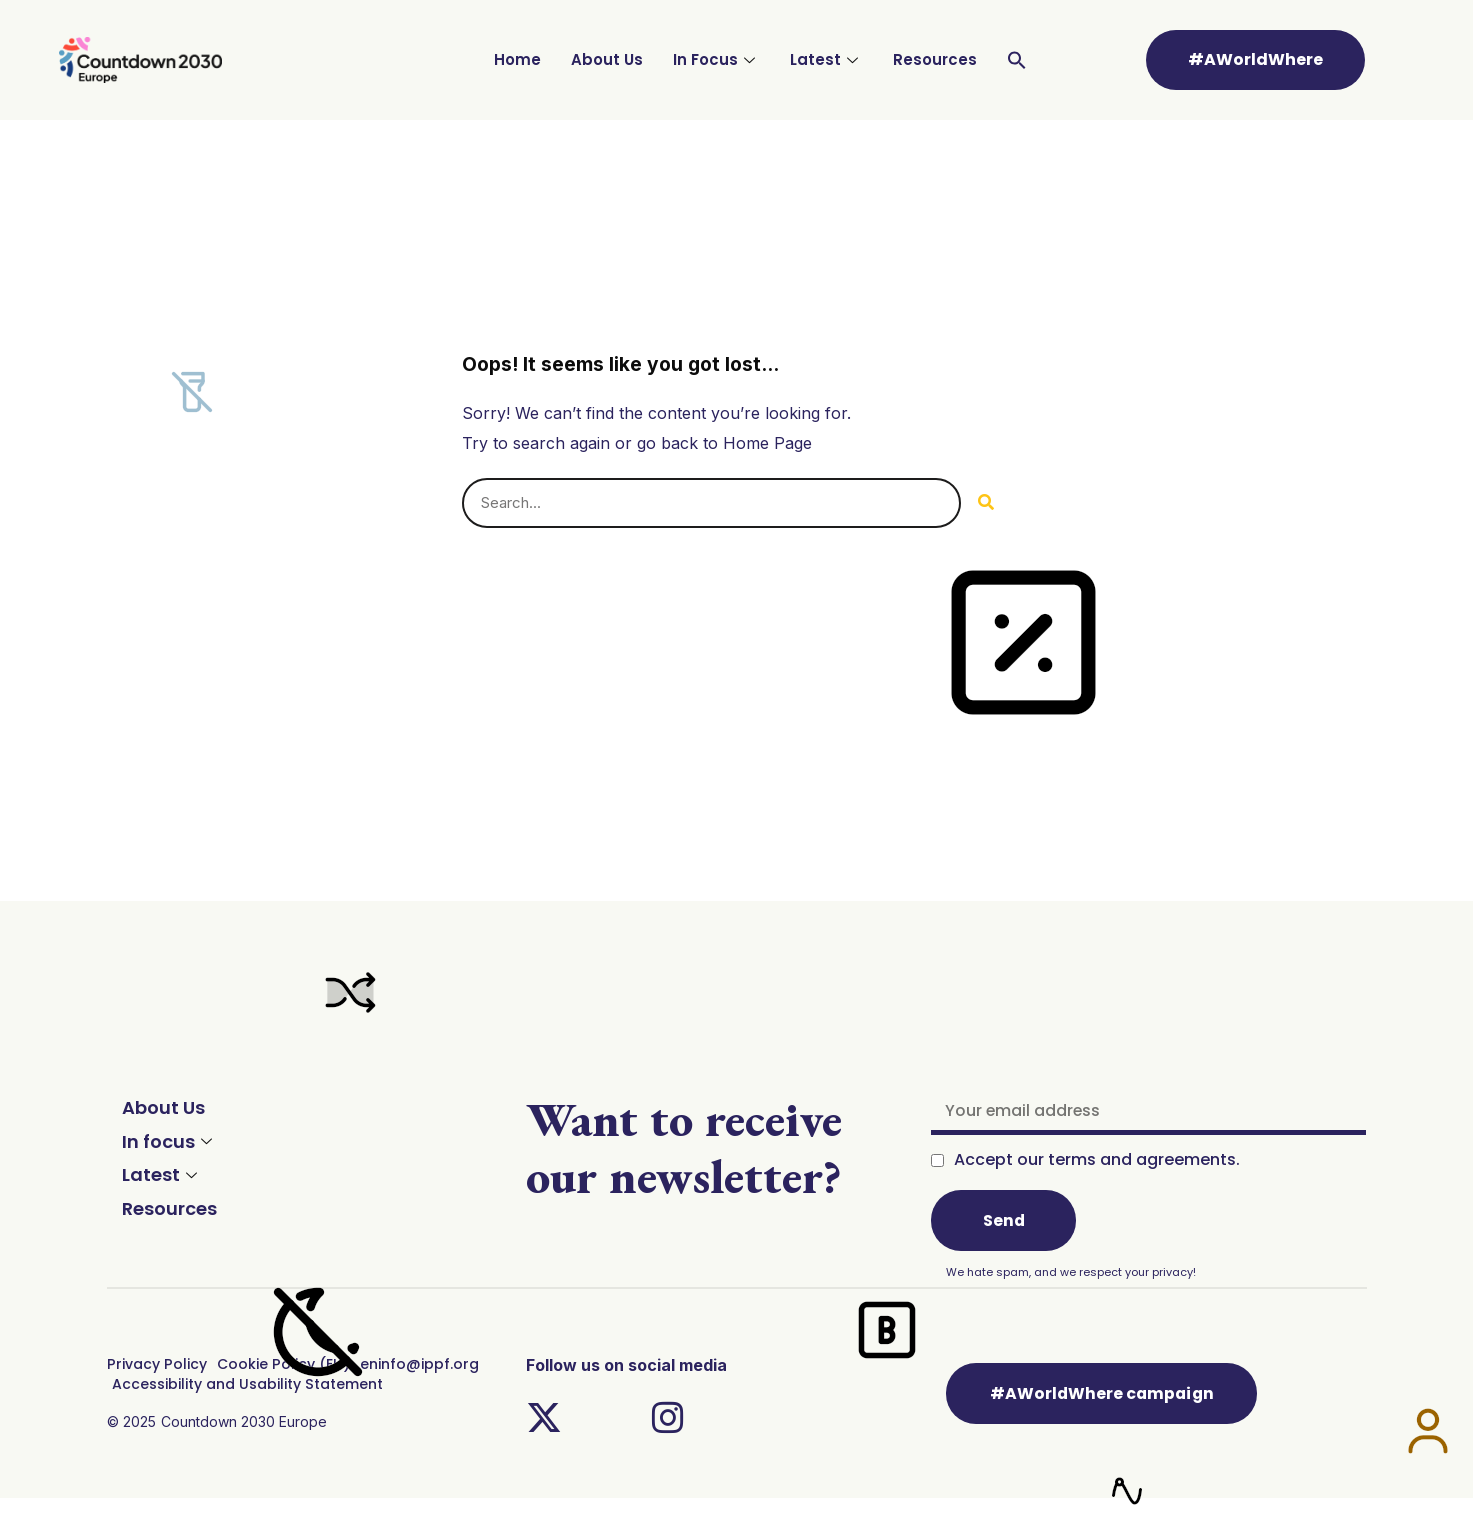 The width and height of the screenshot is (1473, 1540). What do you see at coordinates (1127, 1491) in the screenshot?
I see `apply maximum function to selected values` at bounding box center [1127, 1491].